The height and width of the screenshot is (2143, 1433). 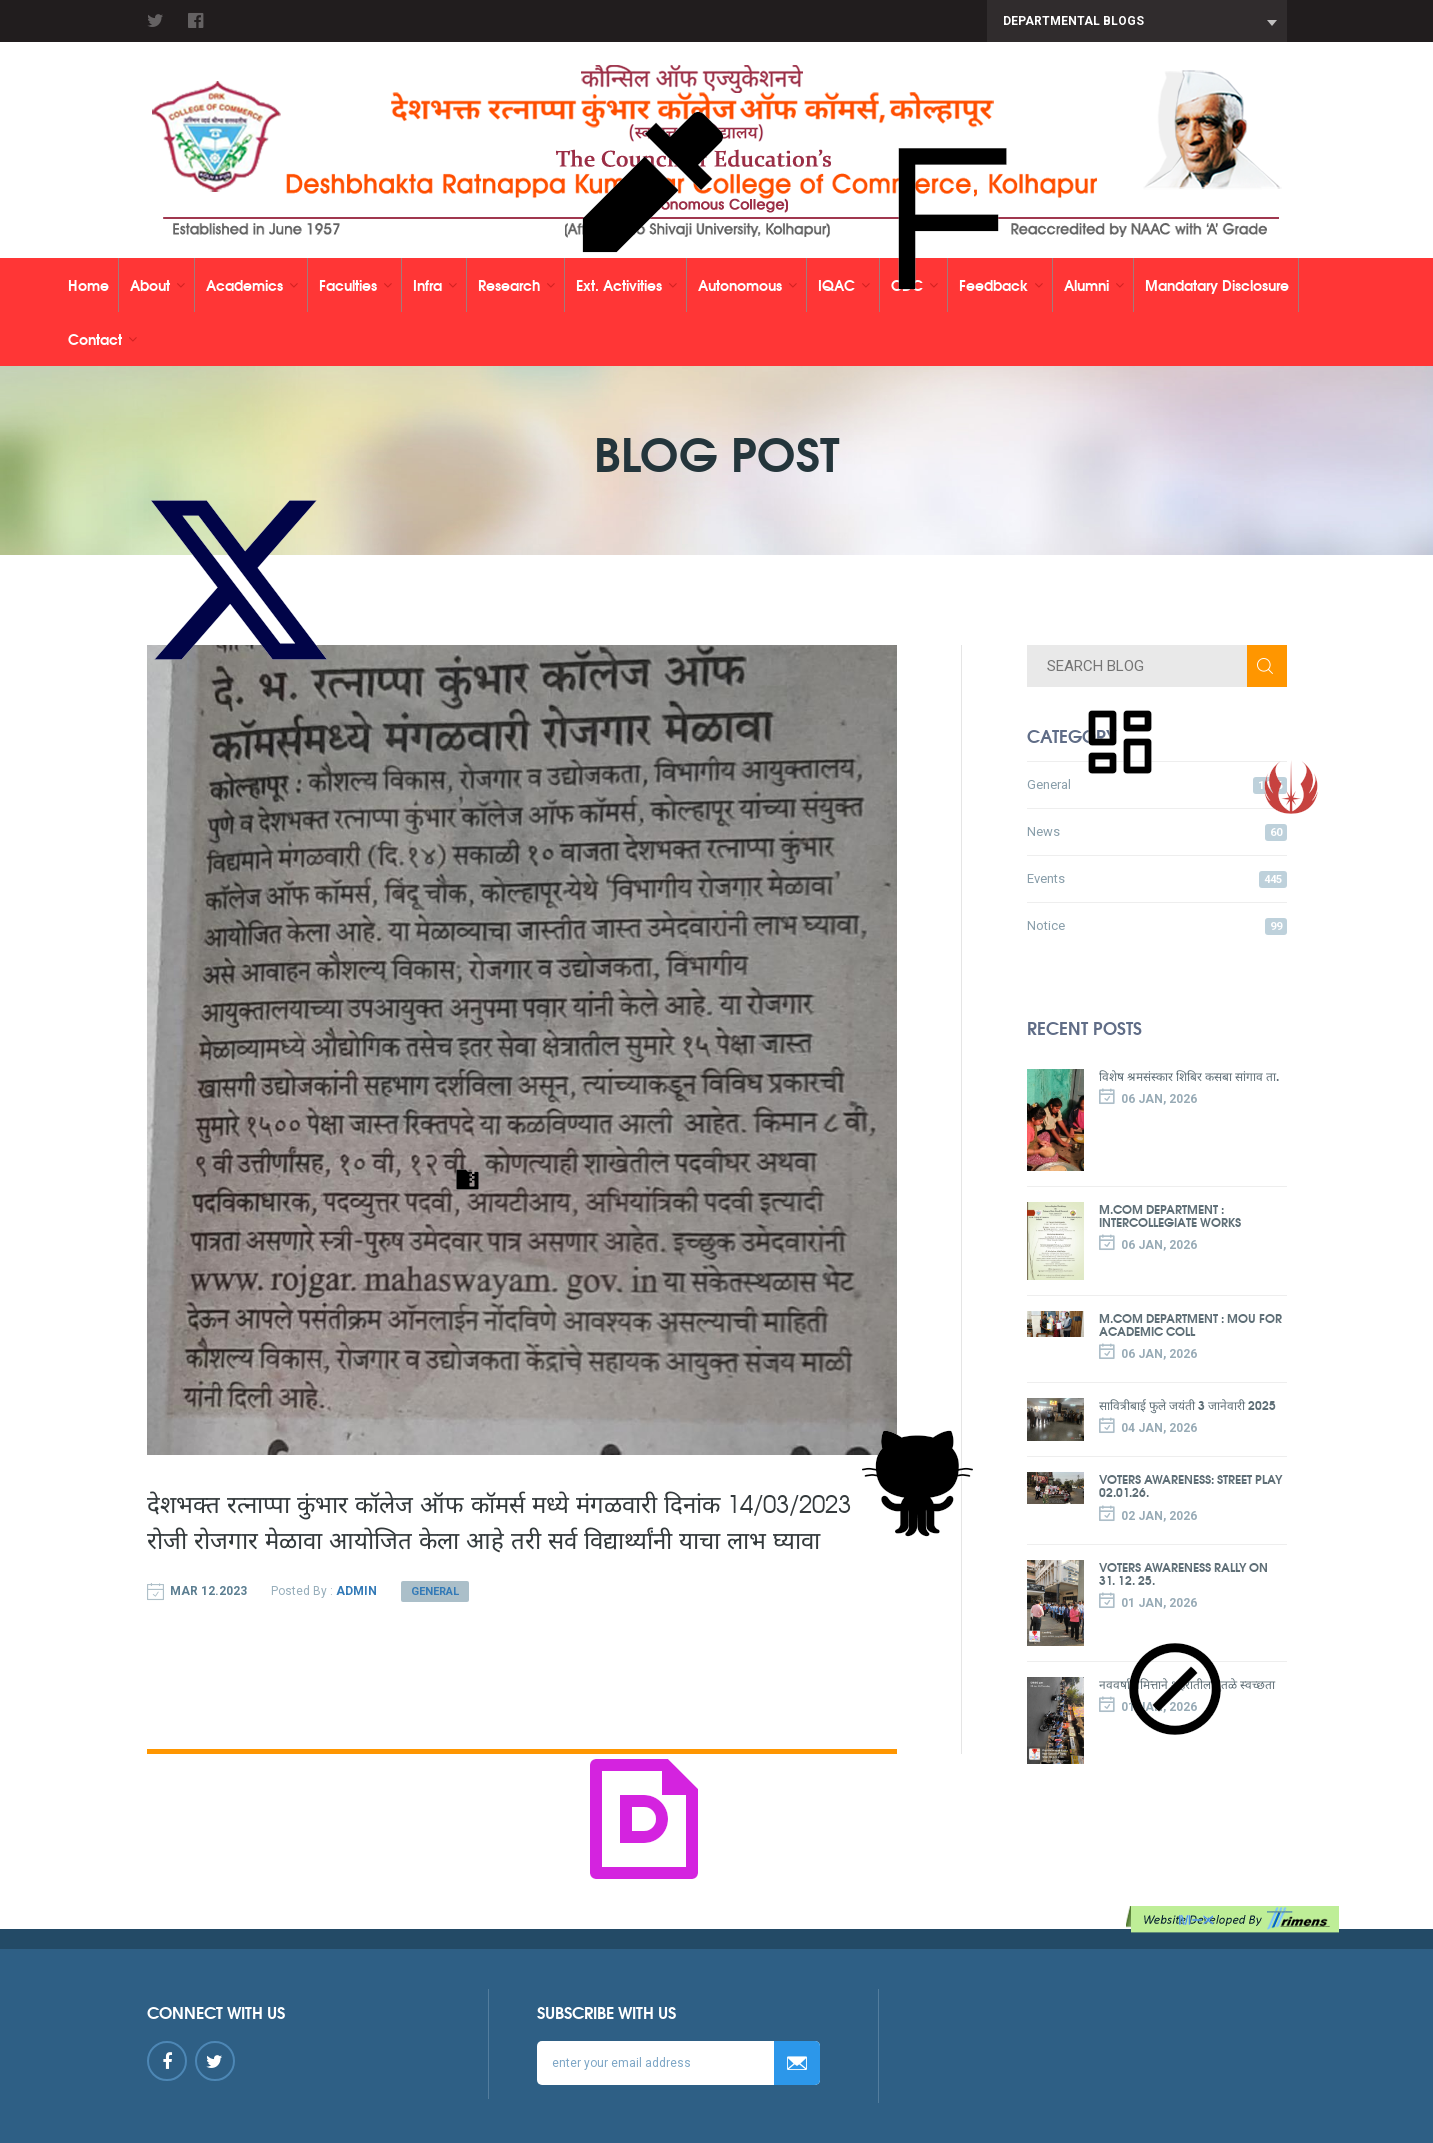 I want to click on open compressed folder, so click(x=467, y=1179).